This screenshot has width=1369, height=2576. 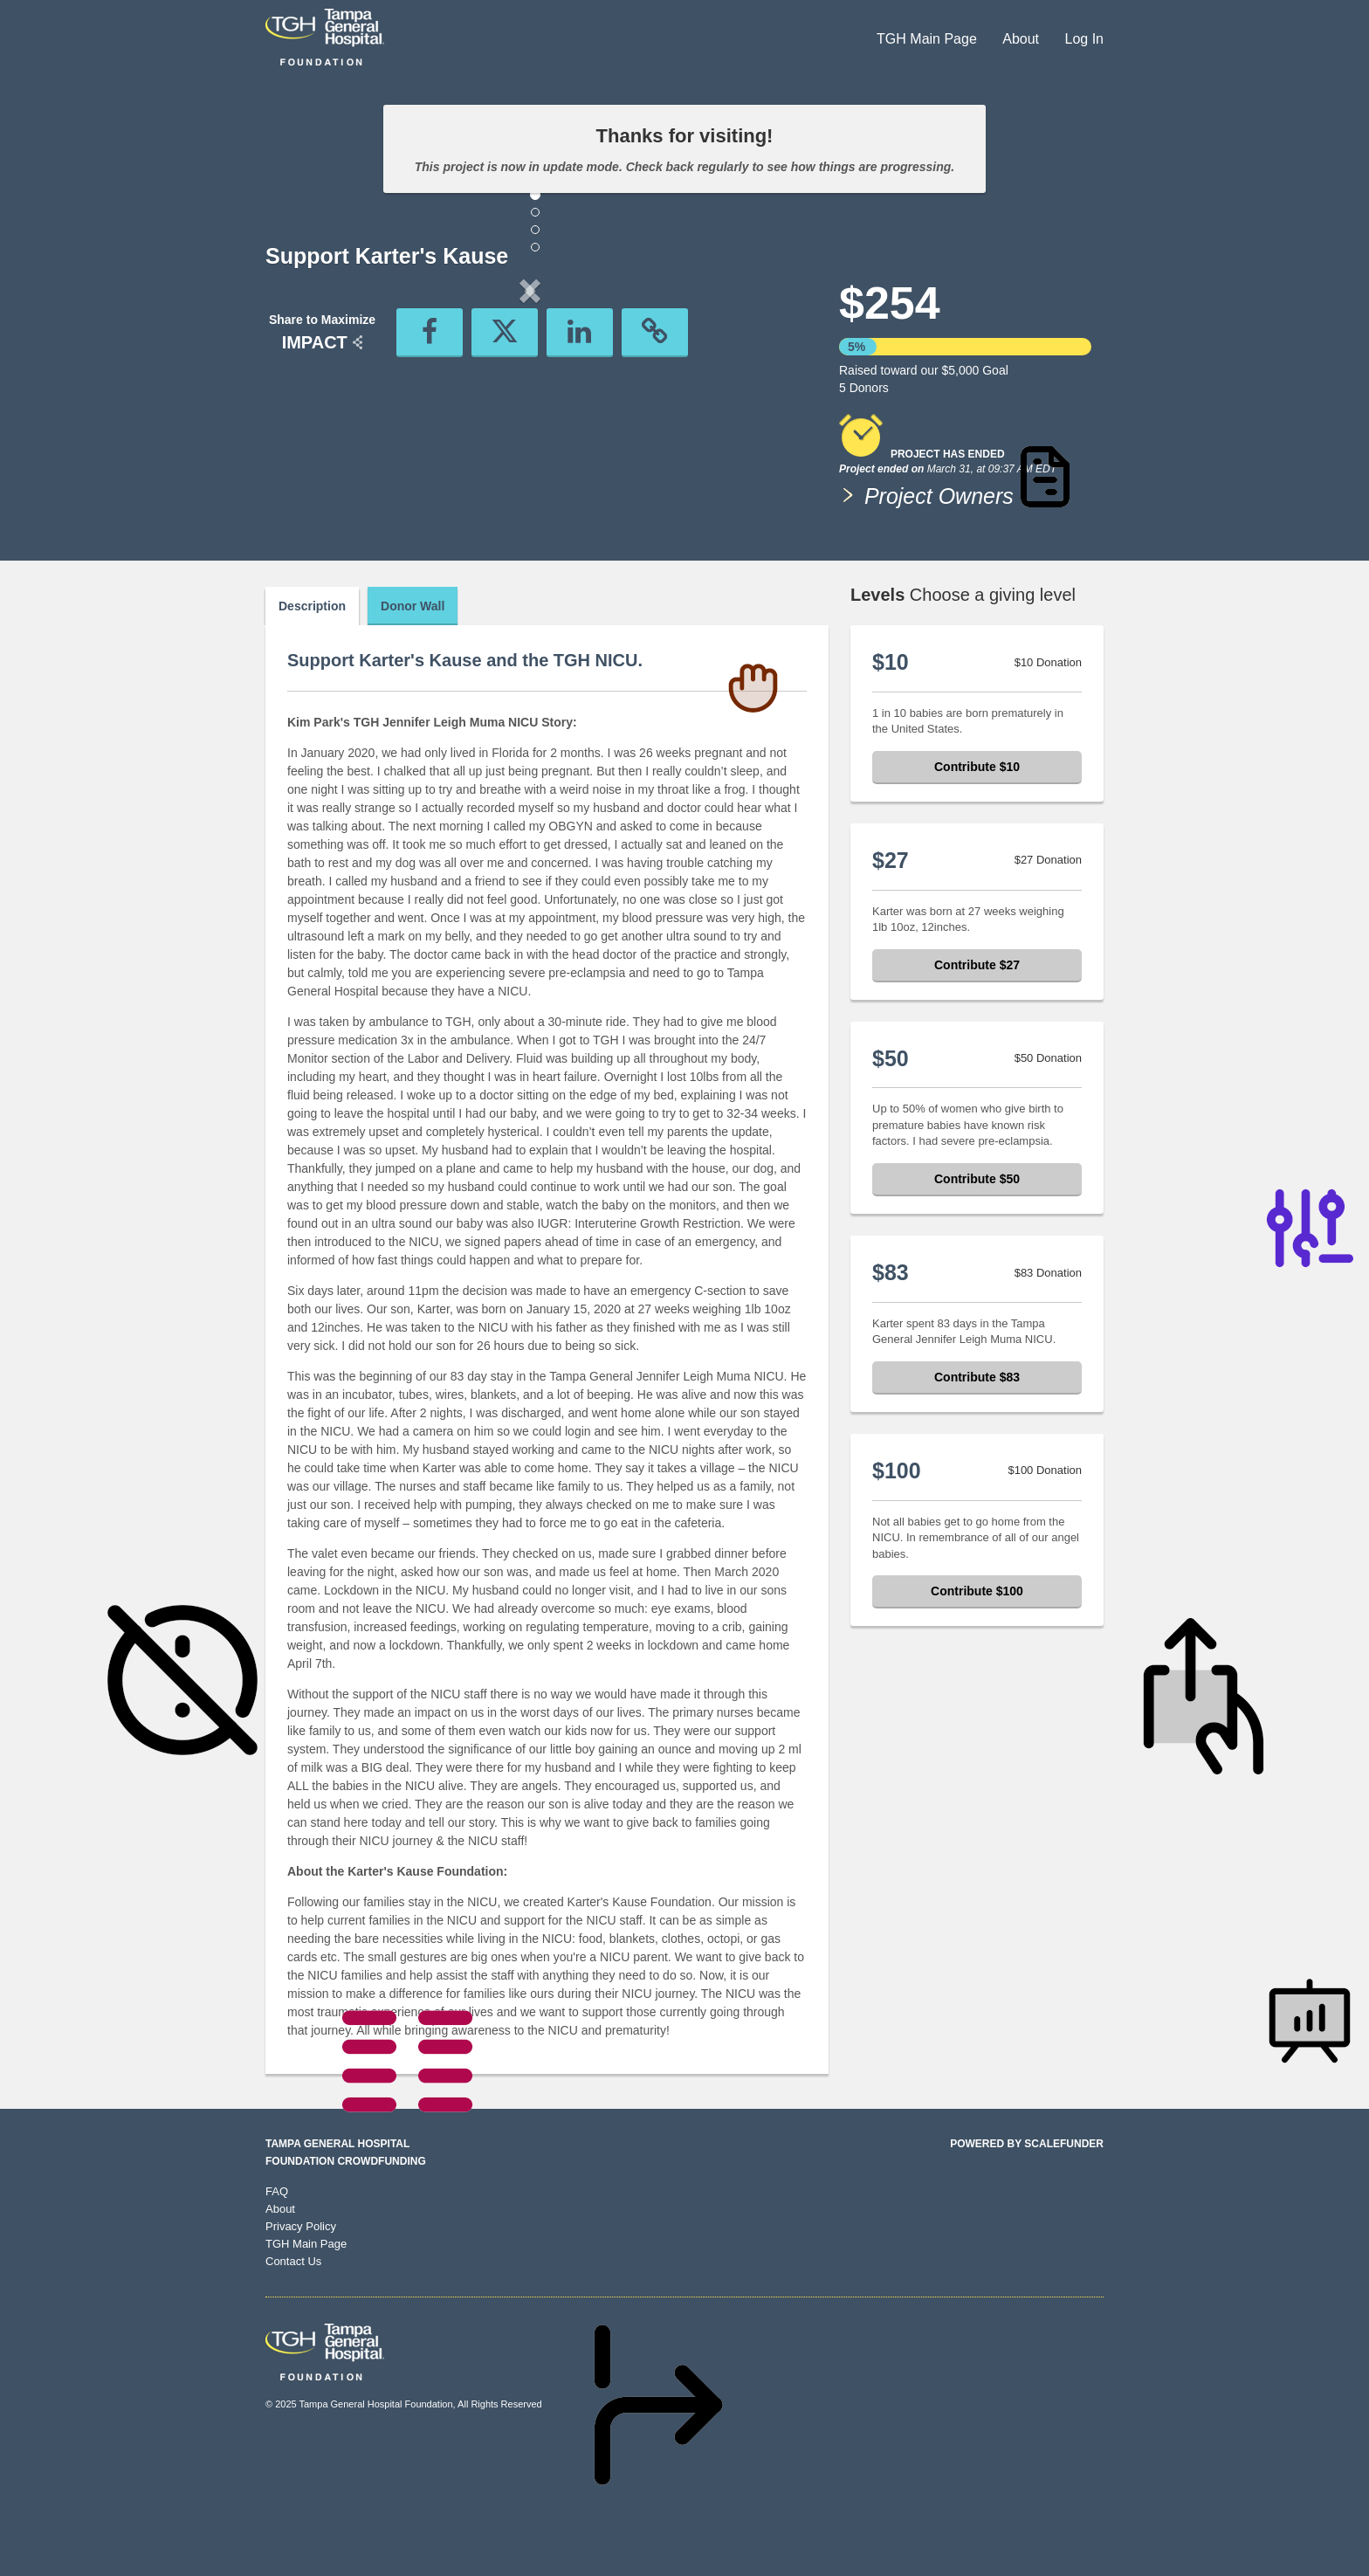 What do you see at coordinates (753, 681) in the screenshot?
I see `drag to reposition an element` at bounding box center [753, 681].